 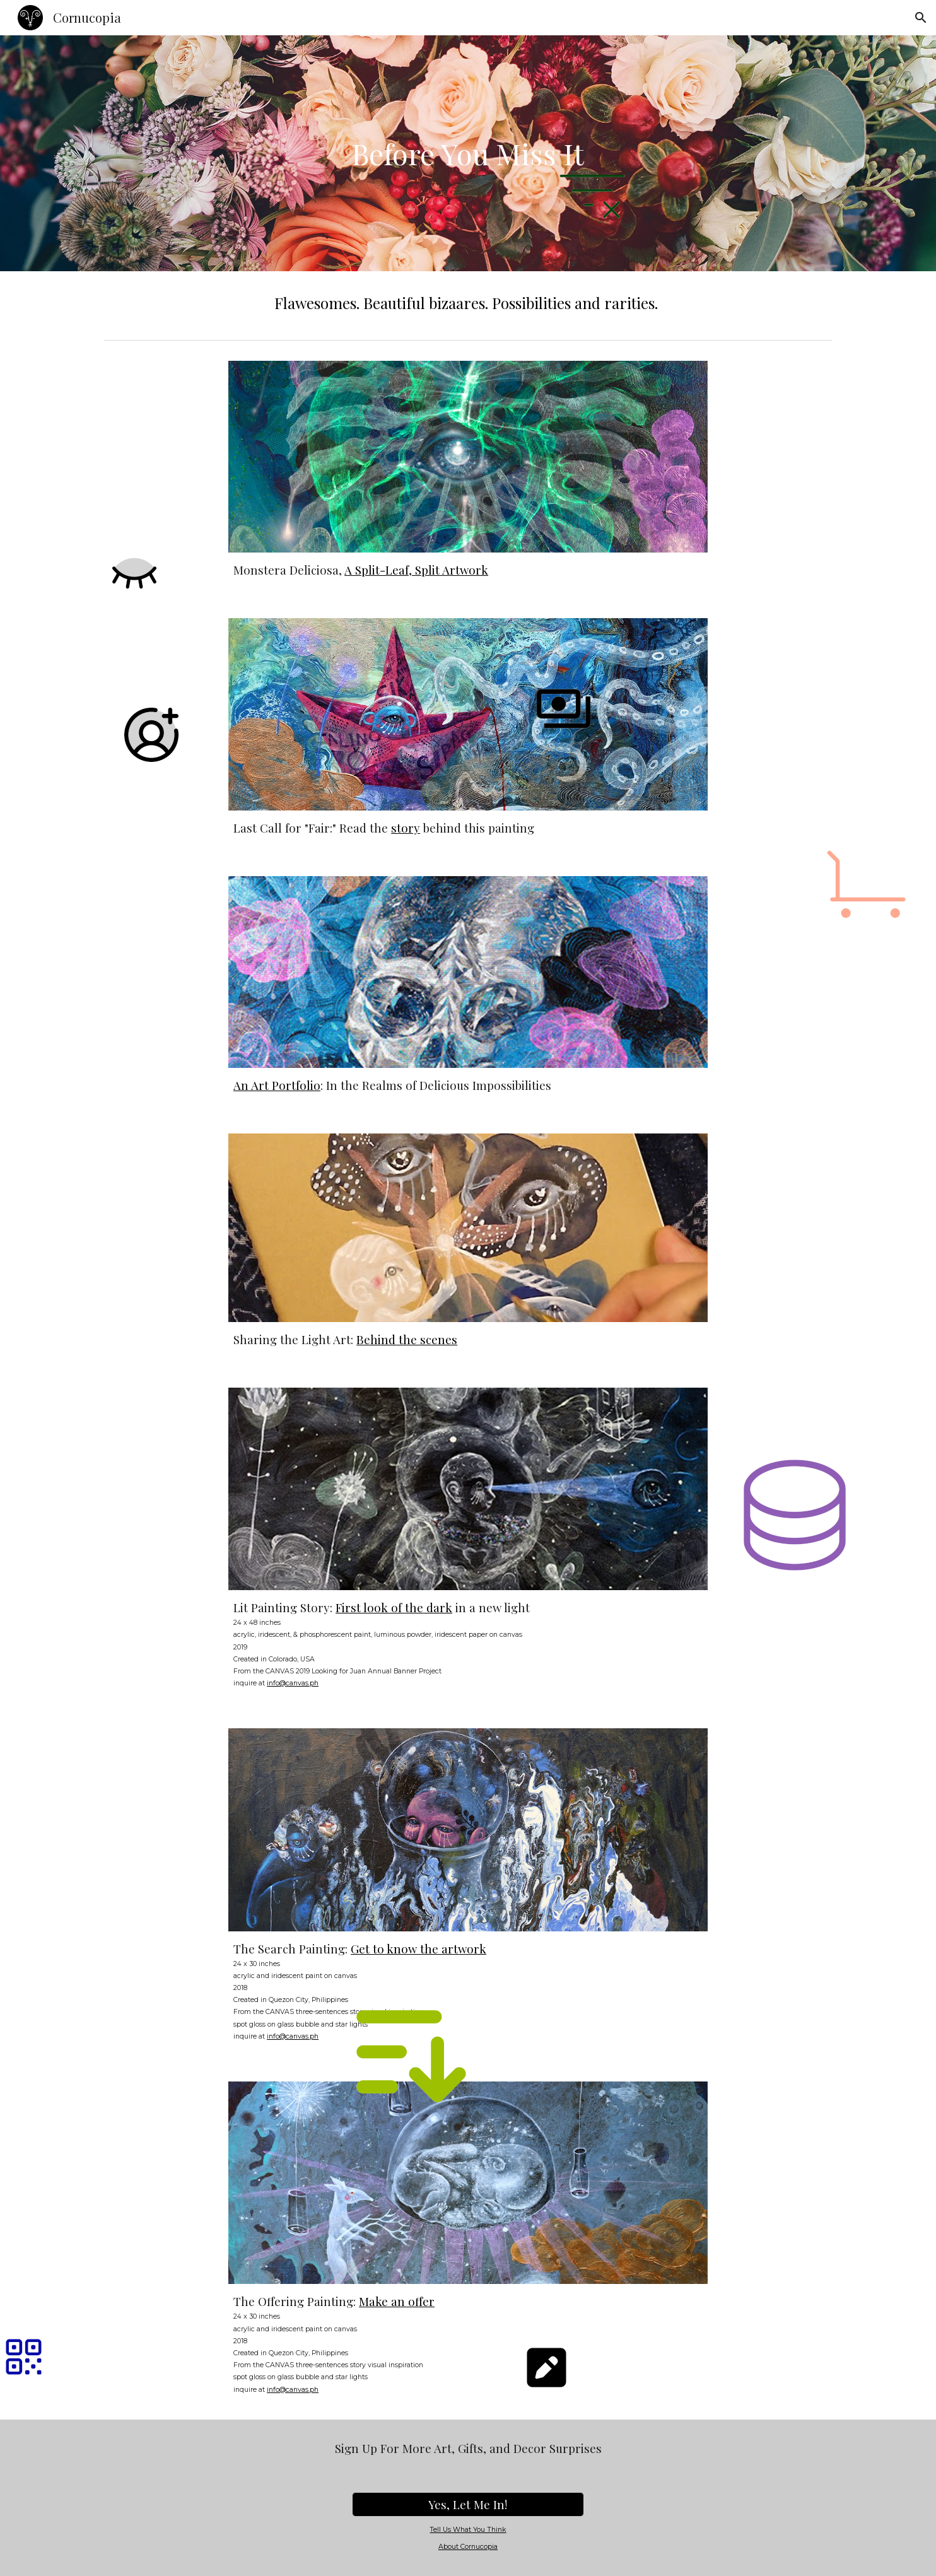 I want to click on add a new user or contact, so click(x=151, y=735).